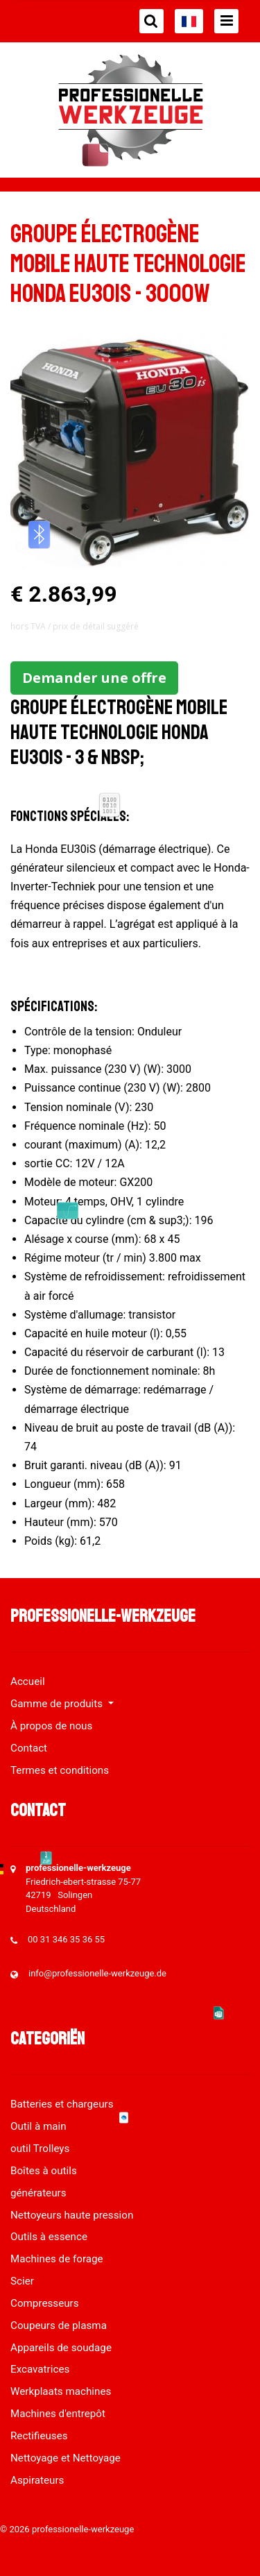  I want to click on open system resource usage monitor, so click(67, 1210).